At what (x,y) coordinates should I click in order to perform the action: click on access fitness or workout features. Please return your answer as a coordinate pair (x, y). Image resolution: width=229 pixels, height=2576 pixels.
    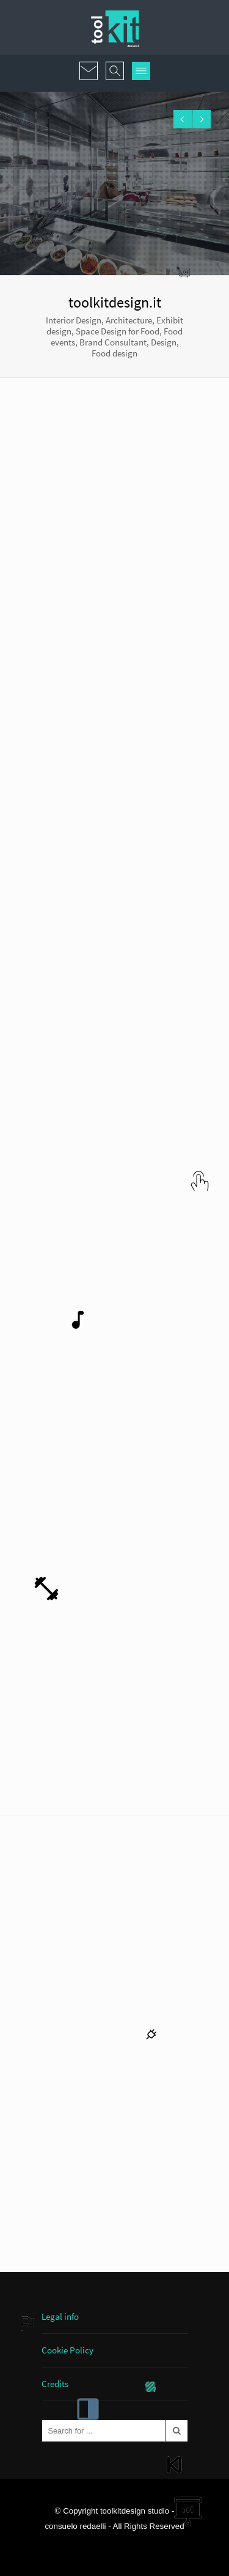
    Looking at the image, I should click on (46, 1589).